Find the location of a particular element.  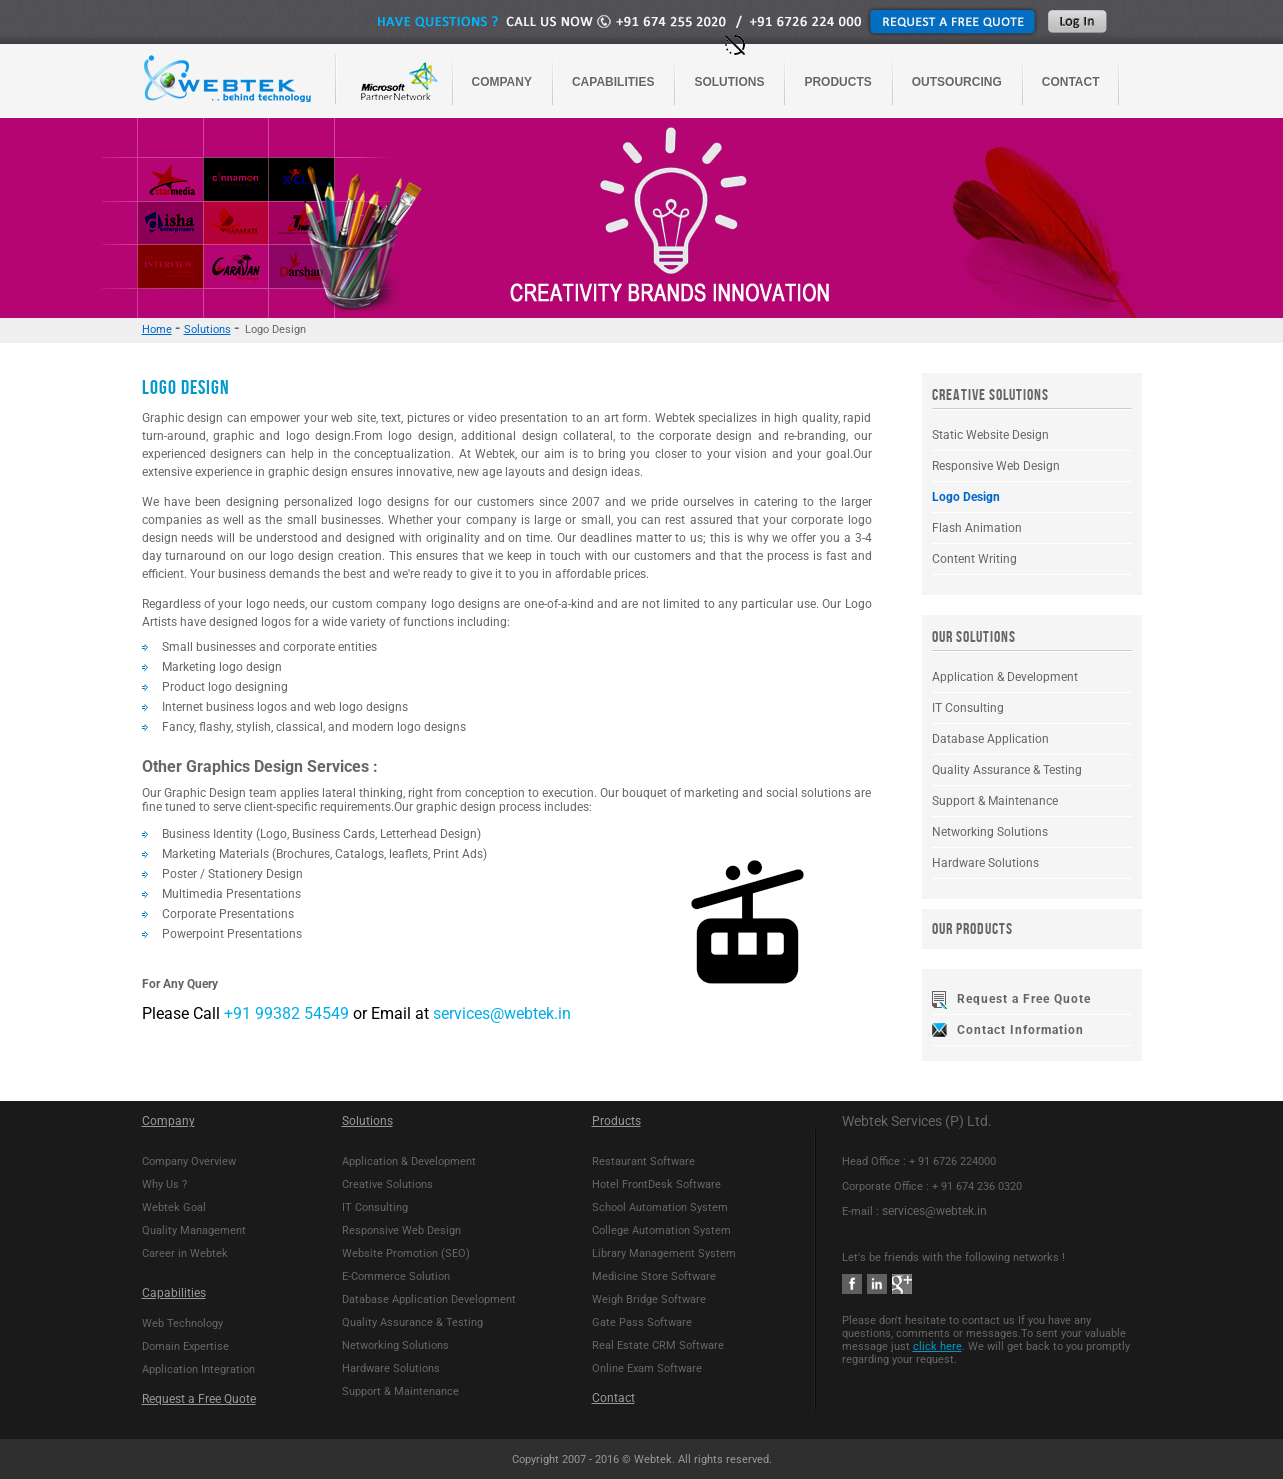

access cable car or gondola transit information is located at coordinates (747, 925).